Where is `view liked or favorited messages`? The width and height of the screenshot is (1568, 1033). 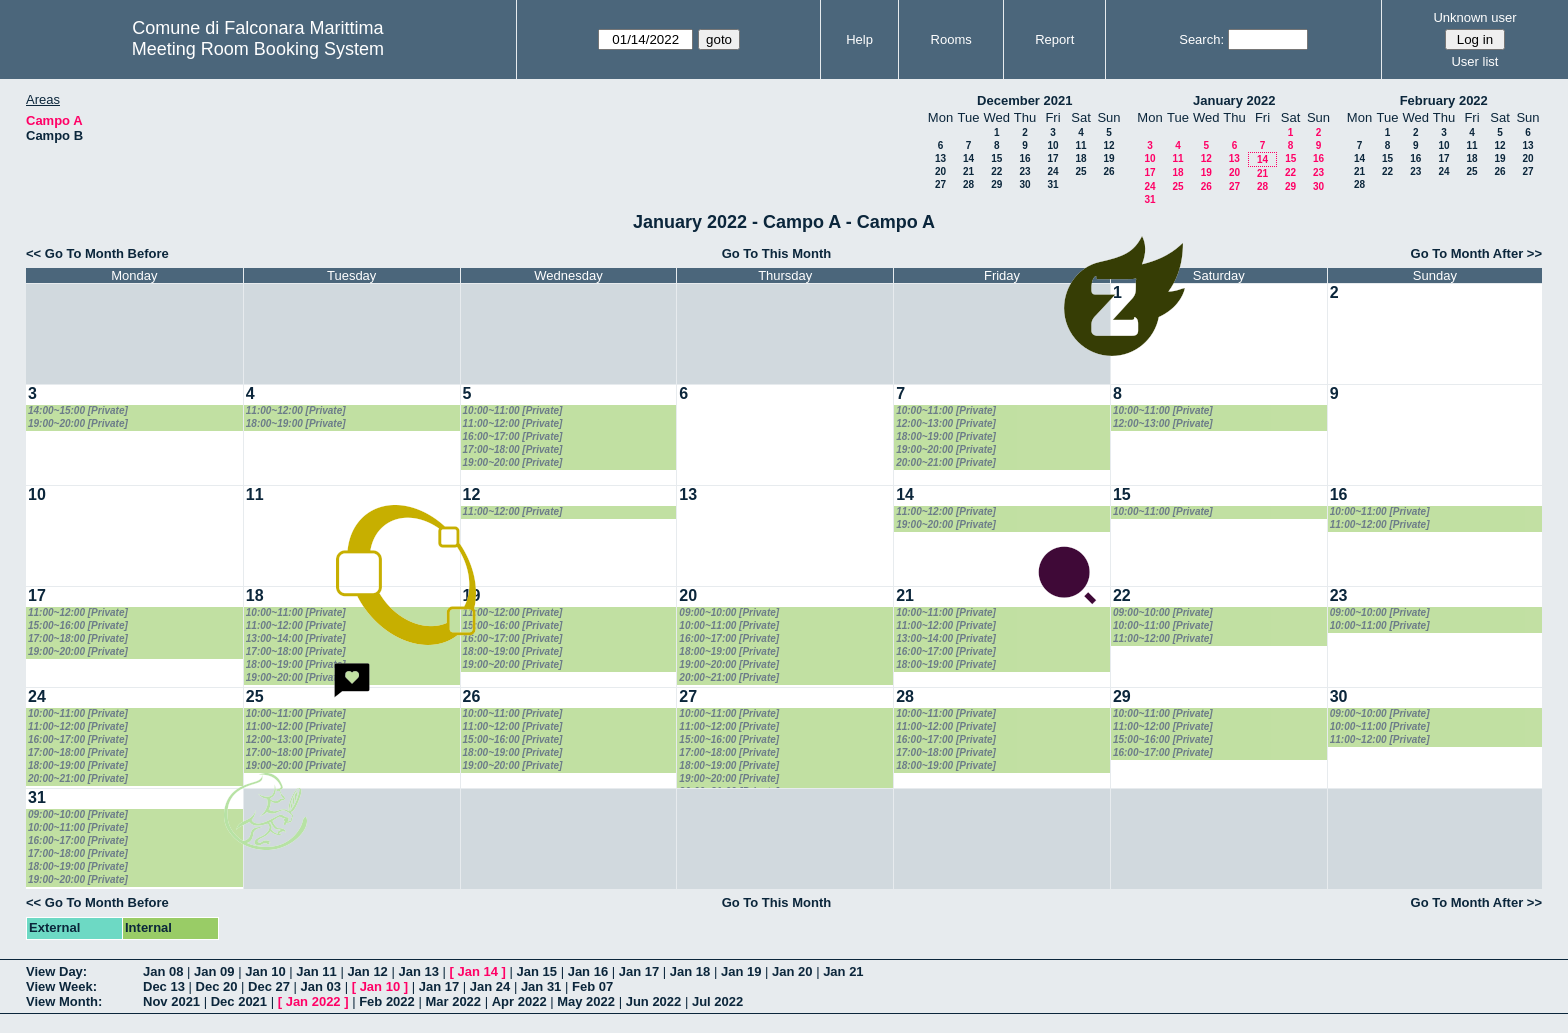 view liked or favorited messages is located at coordinates (352, 679).